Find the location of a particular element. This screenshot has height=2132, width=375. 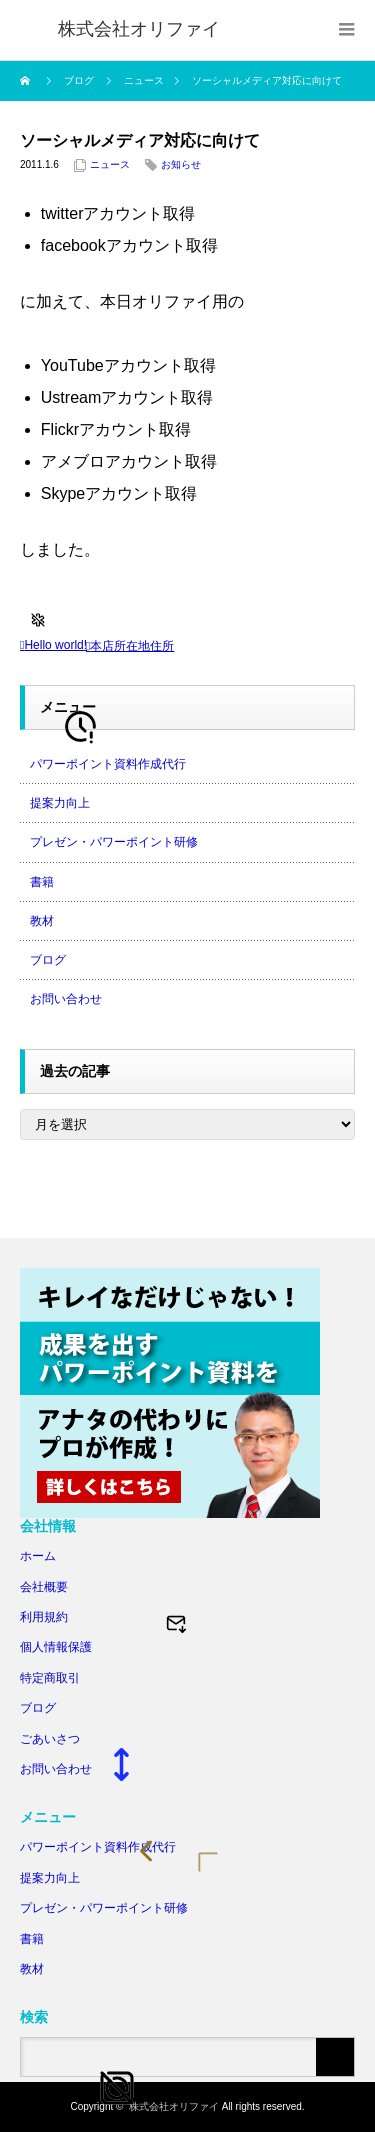

adjust vertical position or order is located at coordinates (121, 1764).